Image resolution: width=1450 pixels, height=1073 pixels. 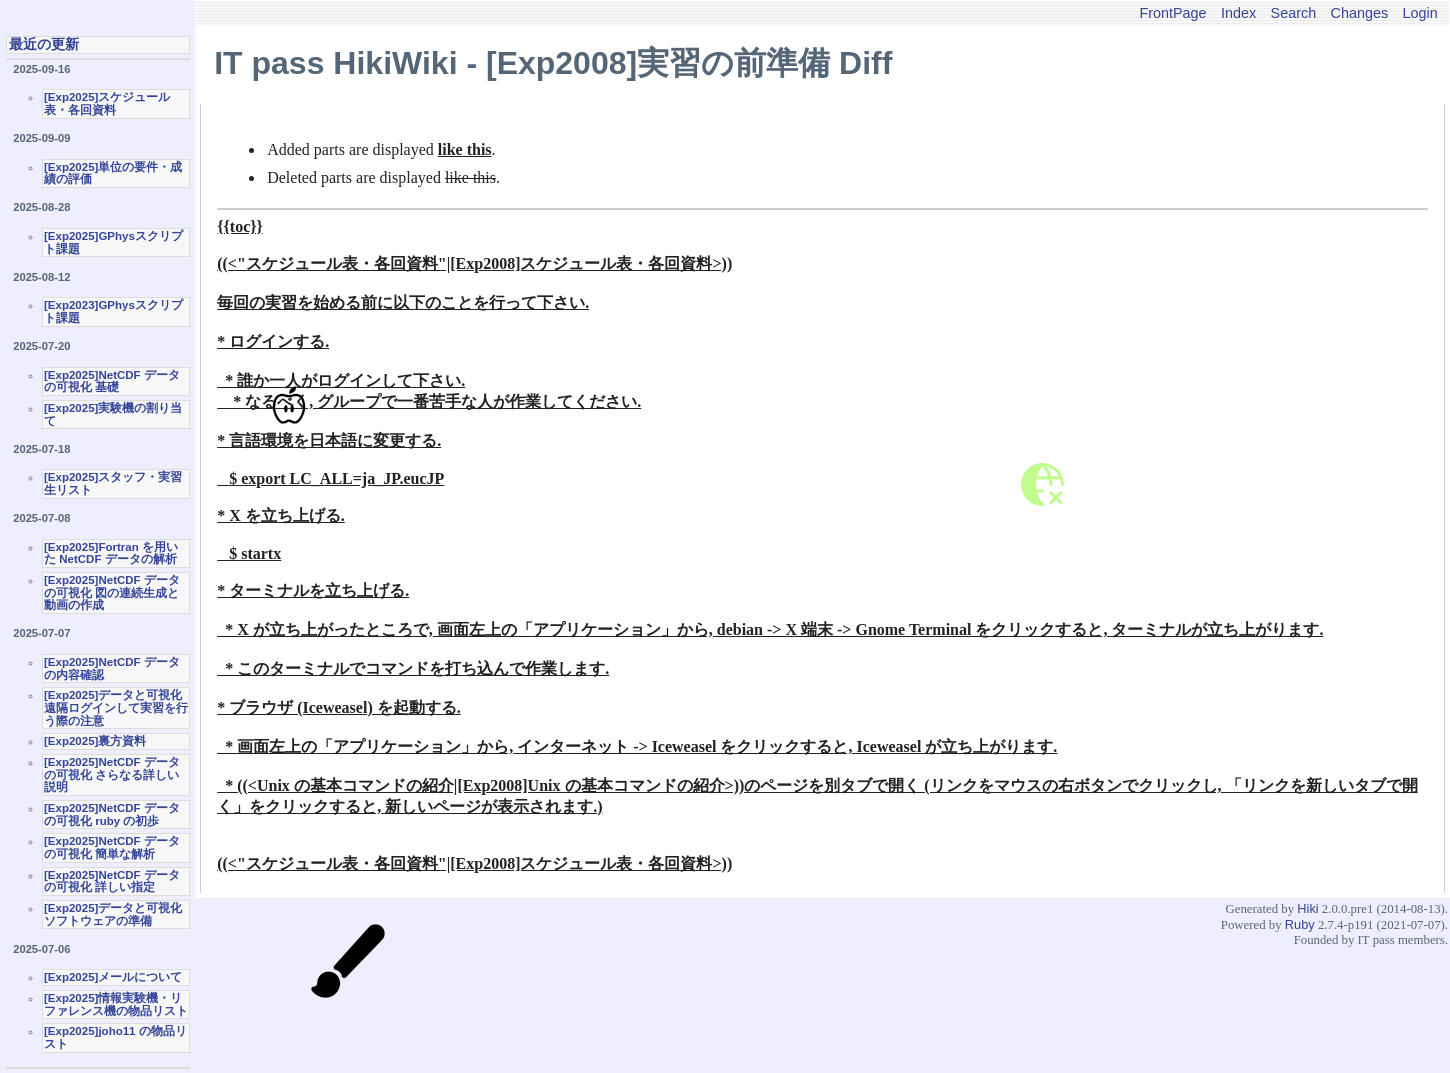 I want to click on no internet connection, so click(x=1042, y=484).